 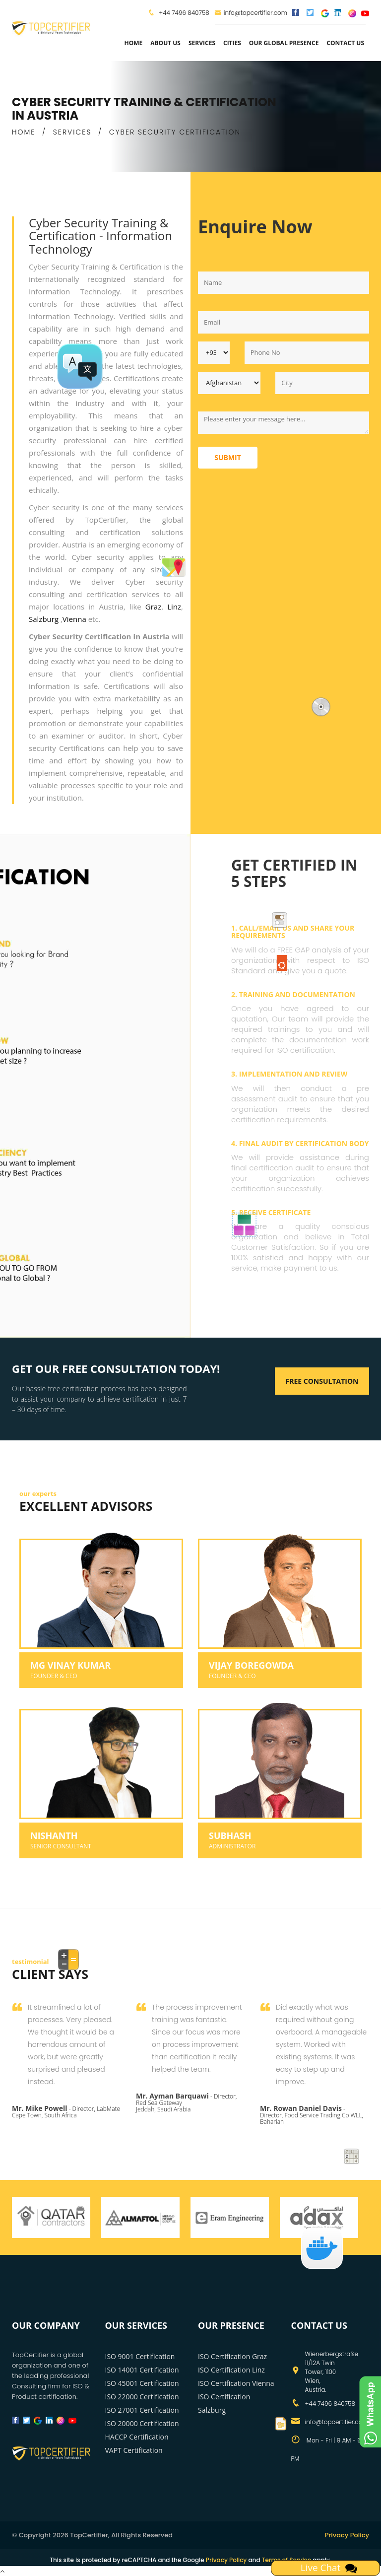 What do you see at coordinates (351, 2156) in the screenshot?
I see `open the sudoku puzzle game` at bounding box center [351, 2156].